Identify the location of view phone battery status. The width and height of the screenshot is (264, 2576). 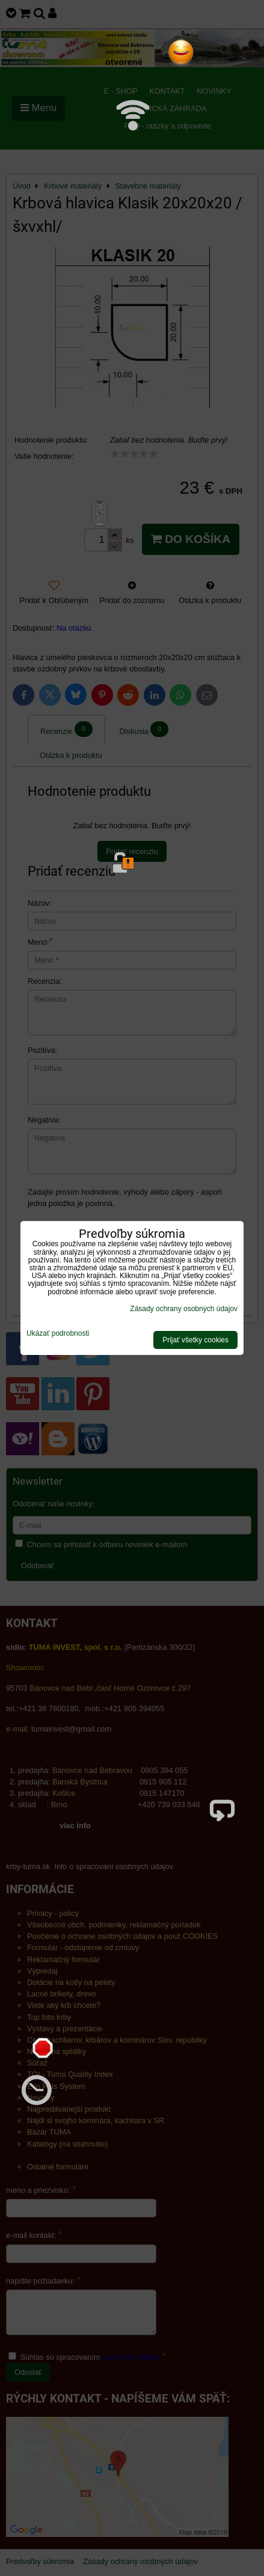
(99, 514).